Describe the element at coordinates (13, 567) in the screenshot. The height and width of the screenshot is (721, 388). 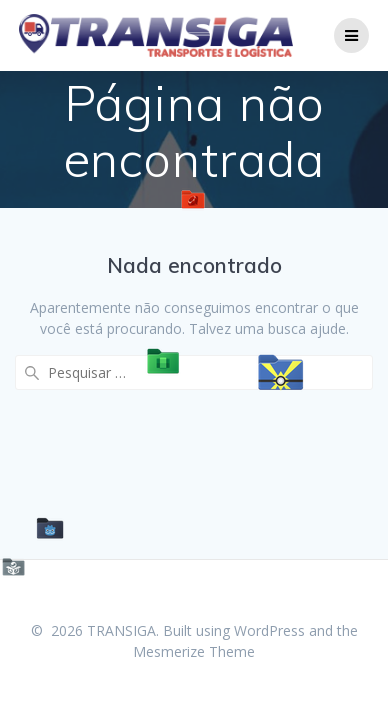
I see `open portableapps folder` at that location.